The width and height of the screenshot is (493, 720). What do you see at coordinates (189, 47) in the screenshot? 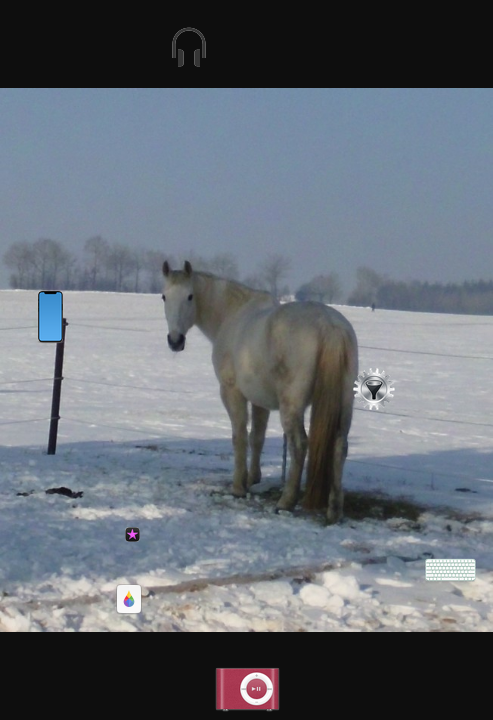
I see `open the audio player app` at bounding box center [189, 47].